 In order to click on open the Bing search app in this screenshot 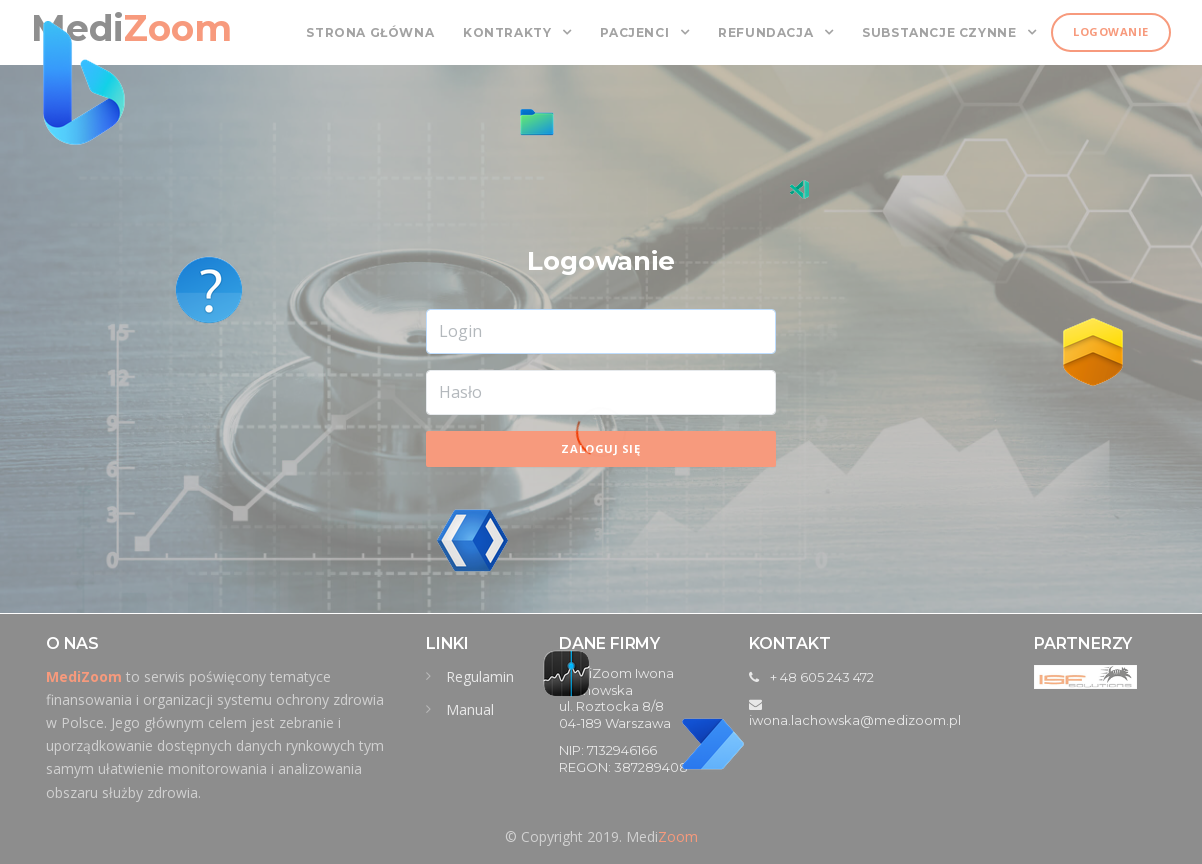, I will do `click(84, 83)`.